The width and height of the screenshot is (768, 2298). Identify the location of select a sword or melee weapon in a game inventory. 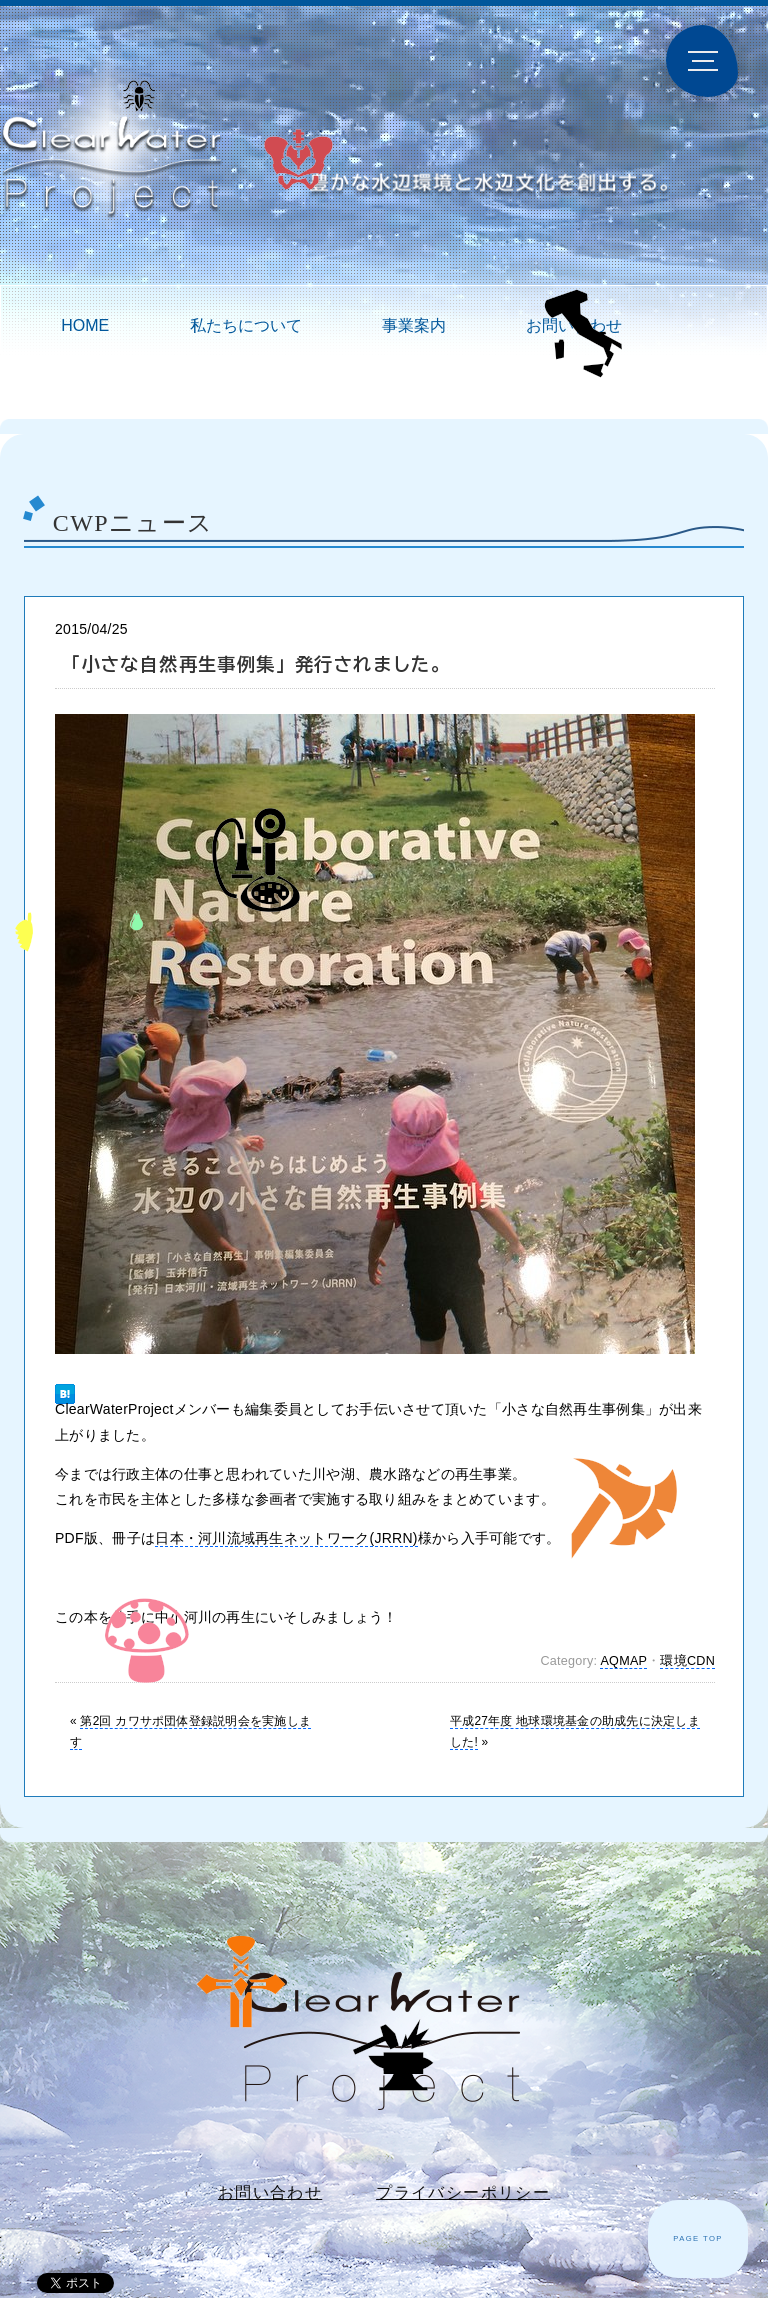
(241, 1981).